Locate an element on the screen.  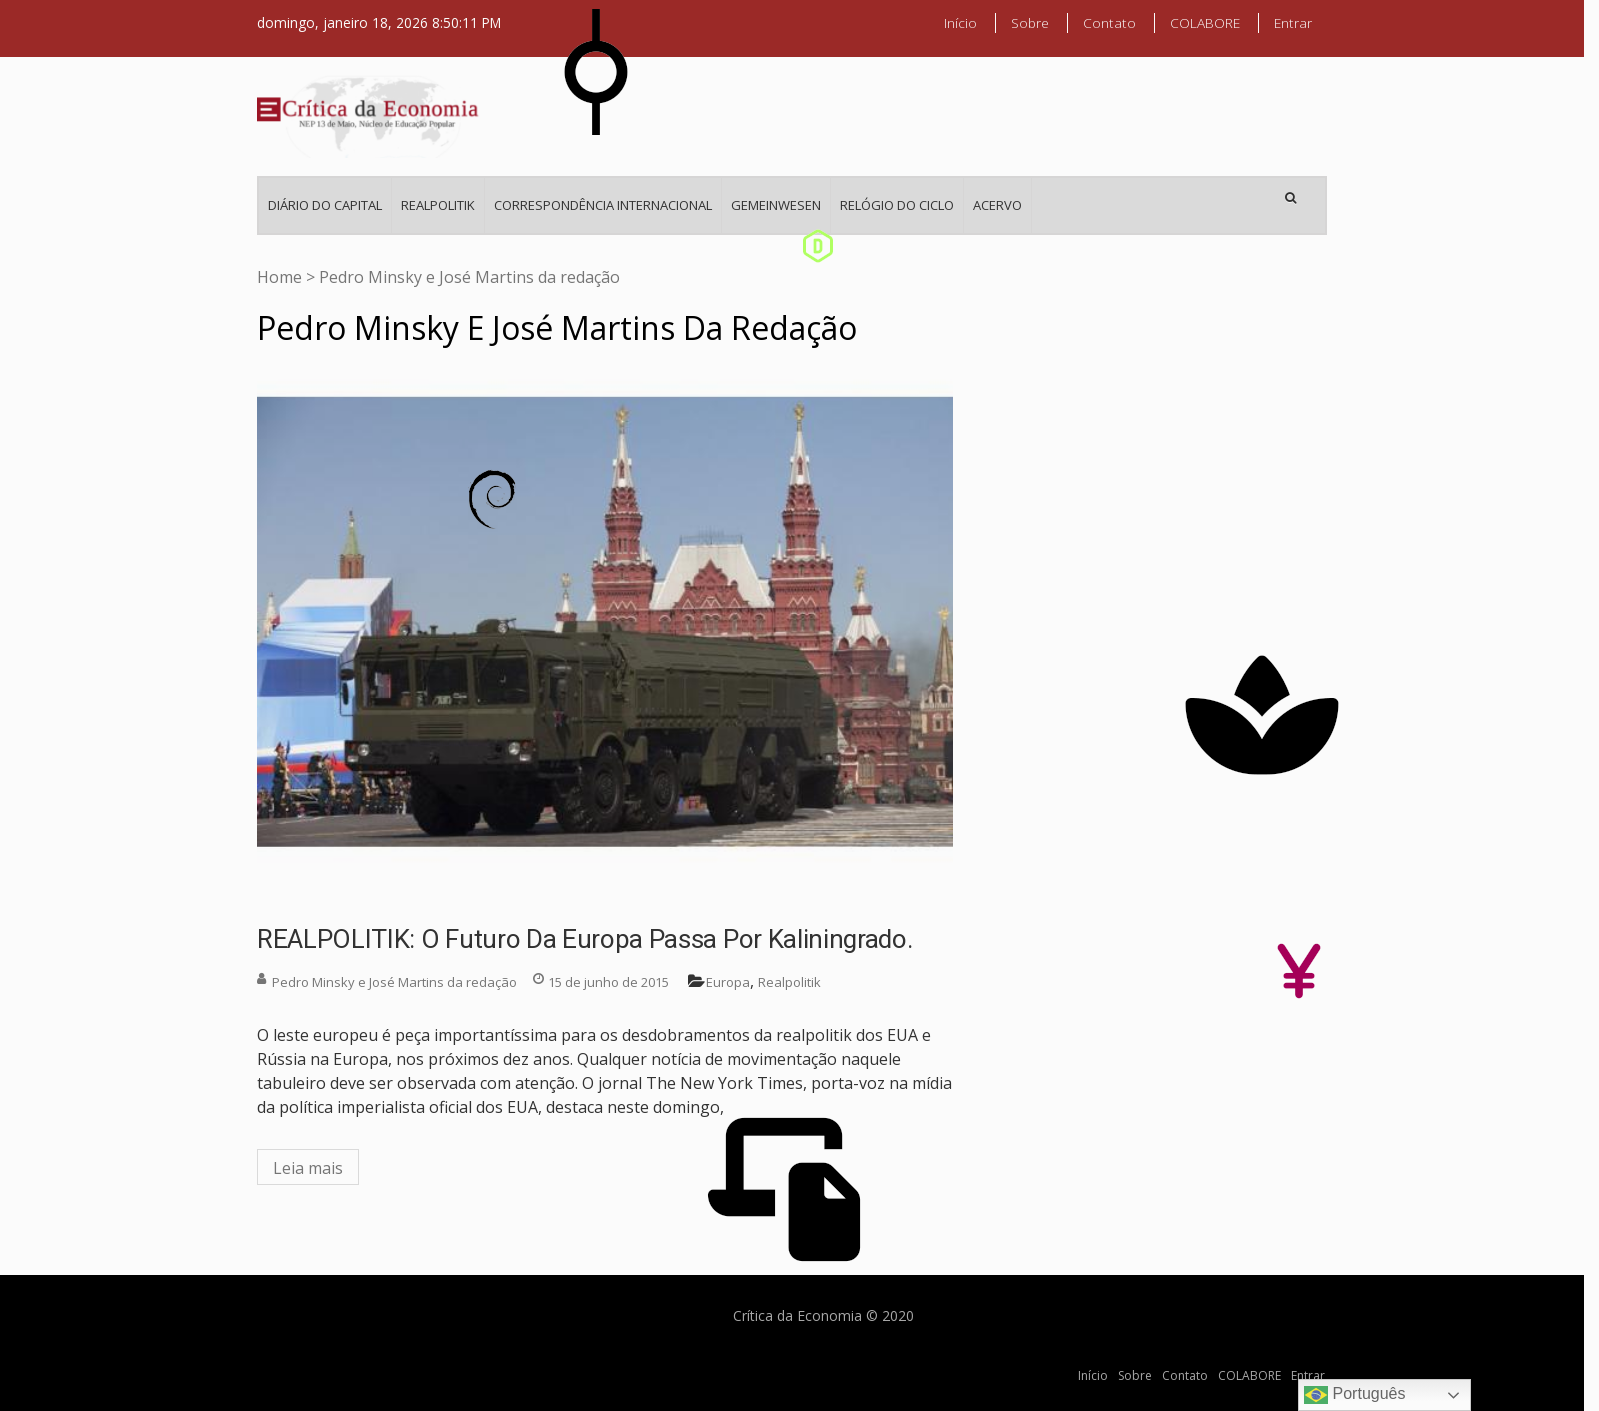
app icon or logo featuring the letter D is located at coordinates (818, 246).